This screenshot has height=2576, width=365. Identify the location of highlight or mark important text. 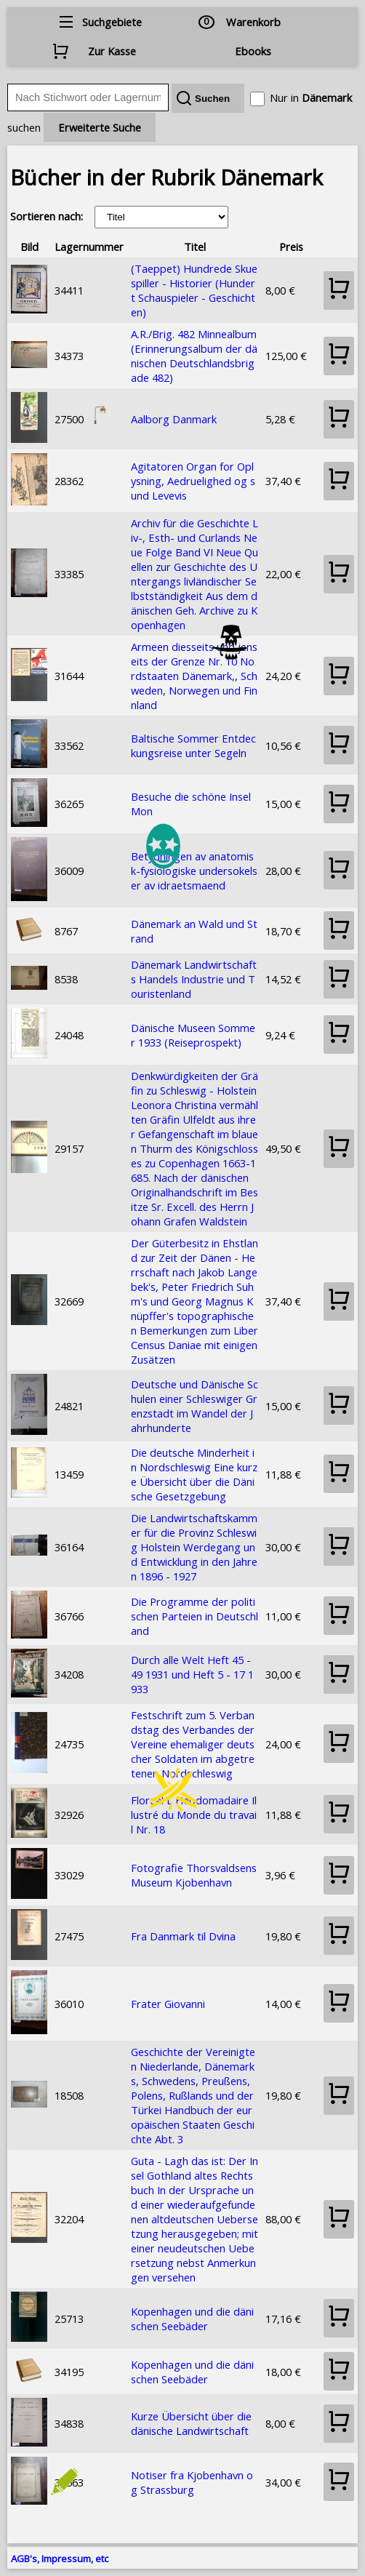
(64, 2481).